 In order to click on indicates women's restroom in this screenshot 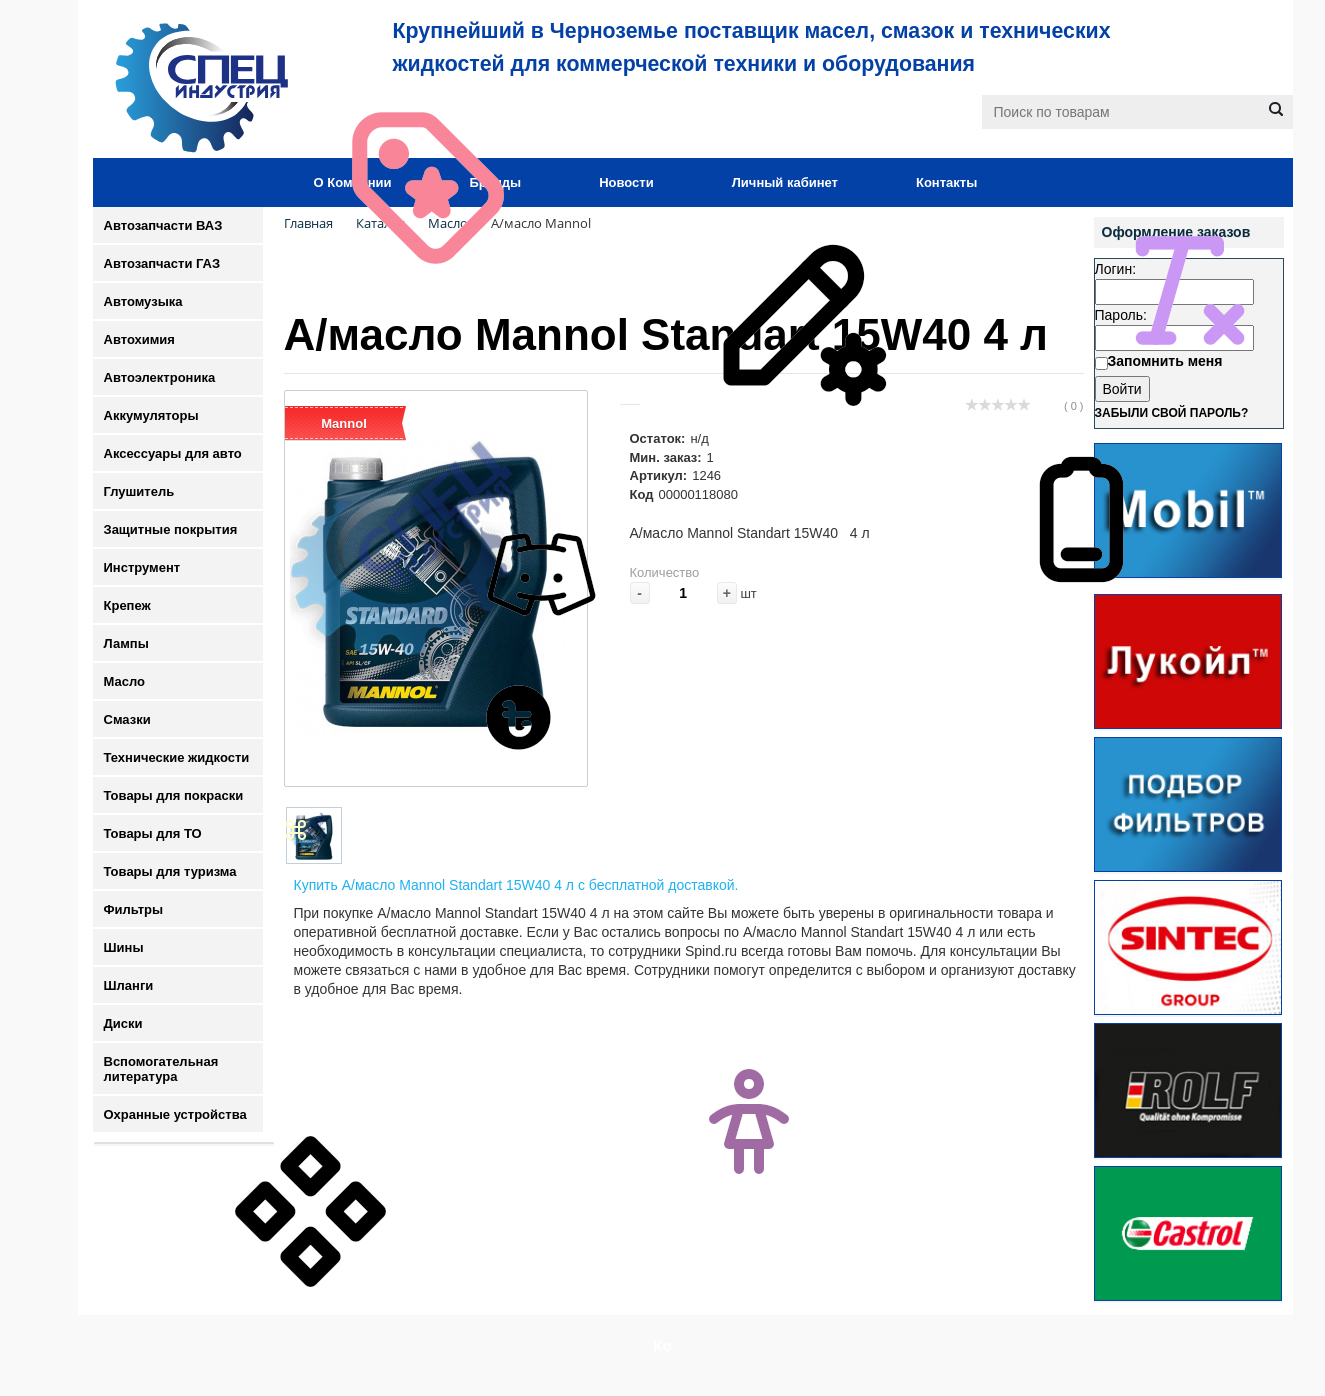, I will do `click(749, 1124)`.